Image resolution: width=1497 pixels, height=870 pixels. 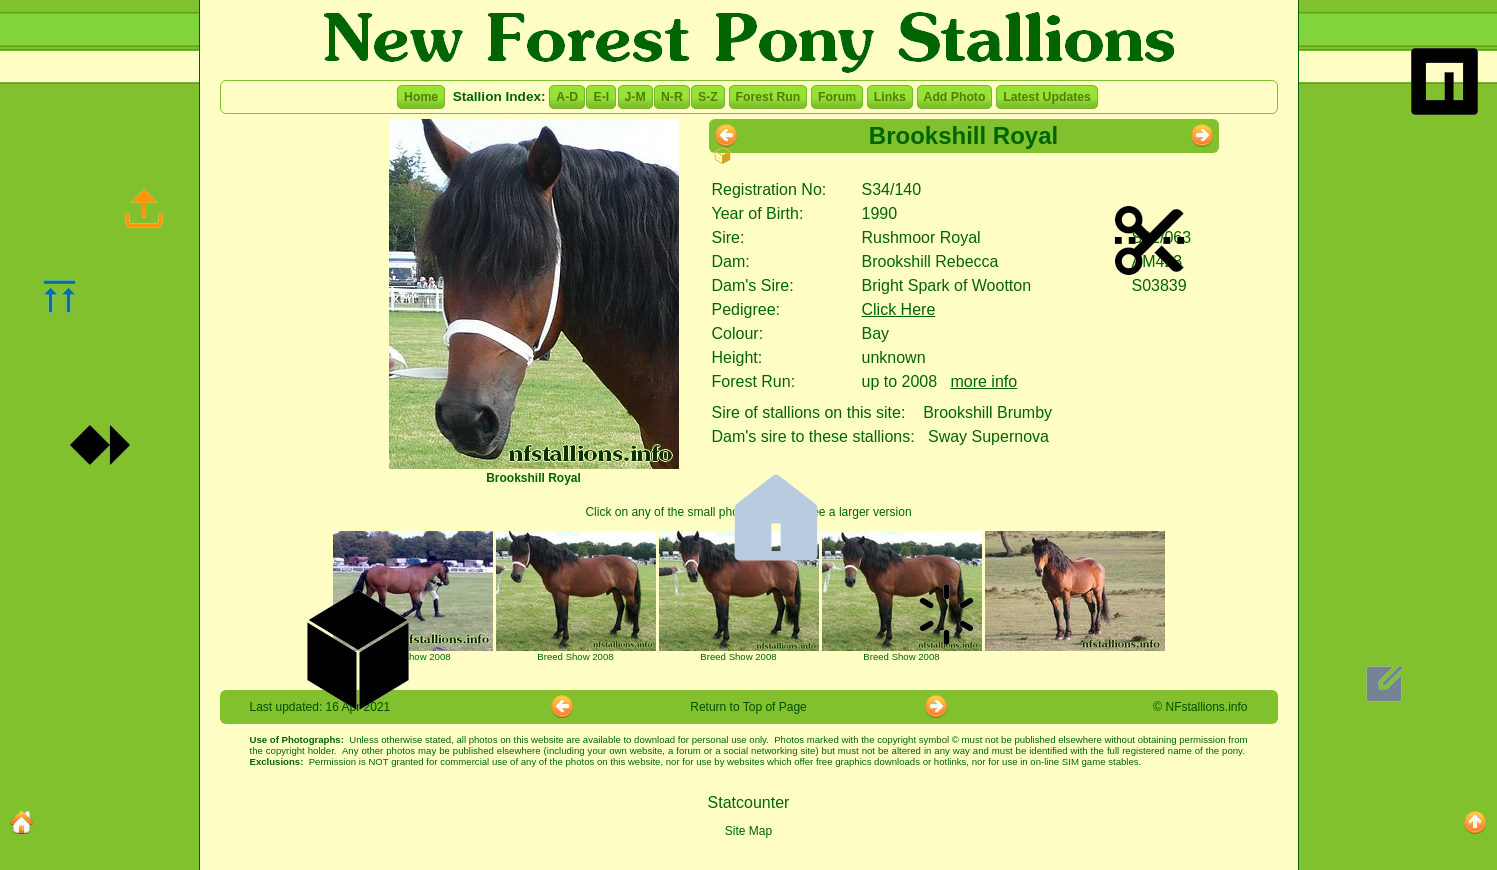 I want to click on share content with others, so click(x=144, y=209).